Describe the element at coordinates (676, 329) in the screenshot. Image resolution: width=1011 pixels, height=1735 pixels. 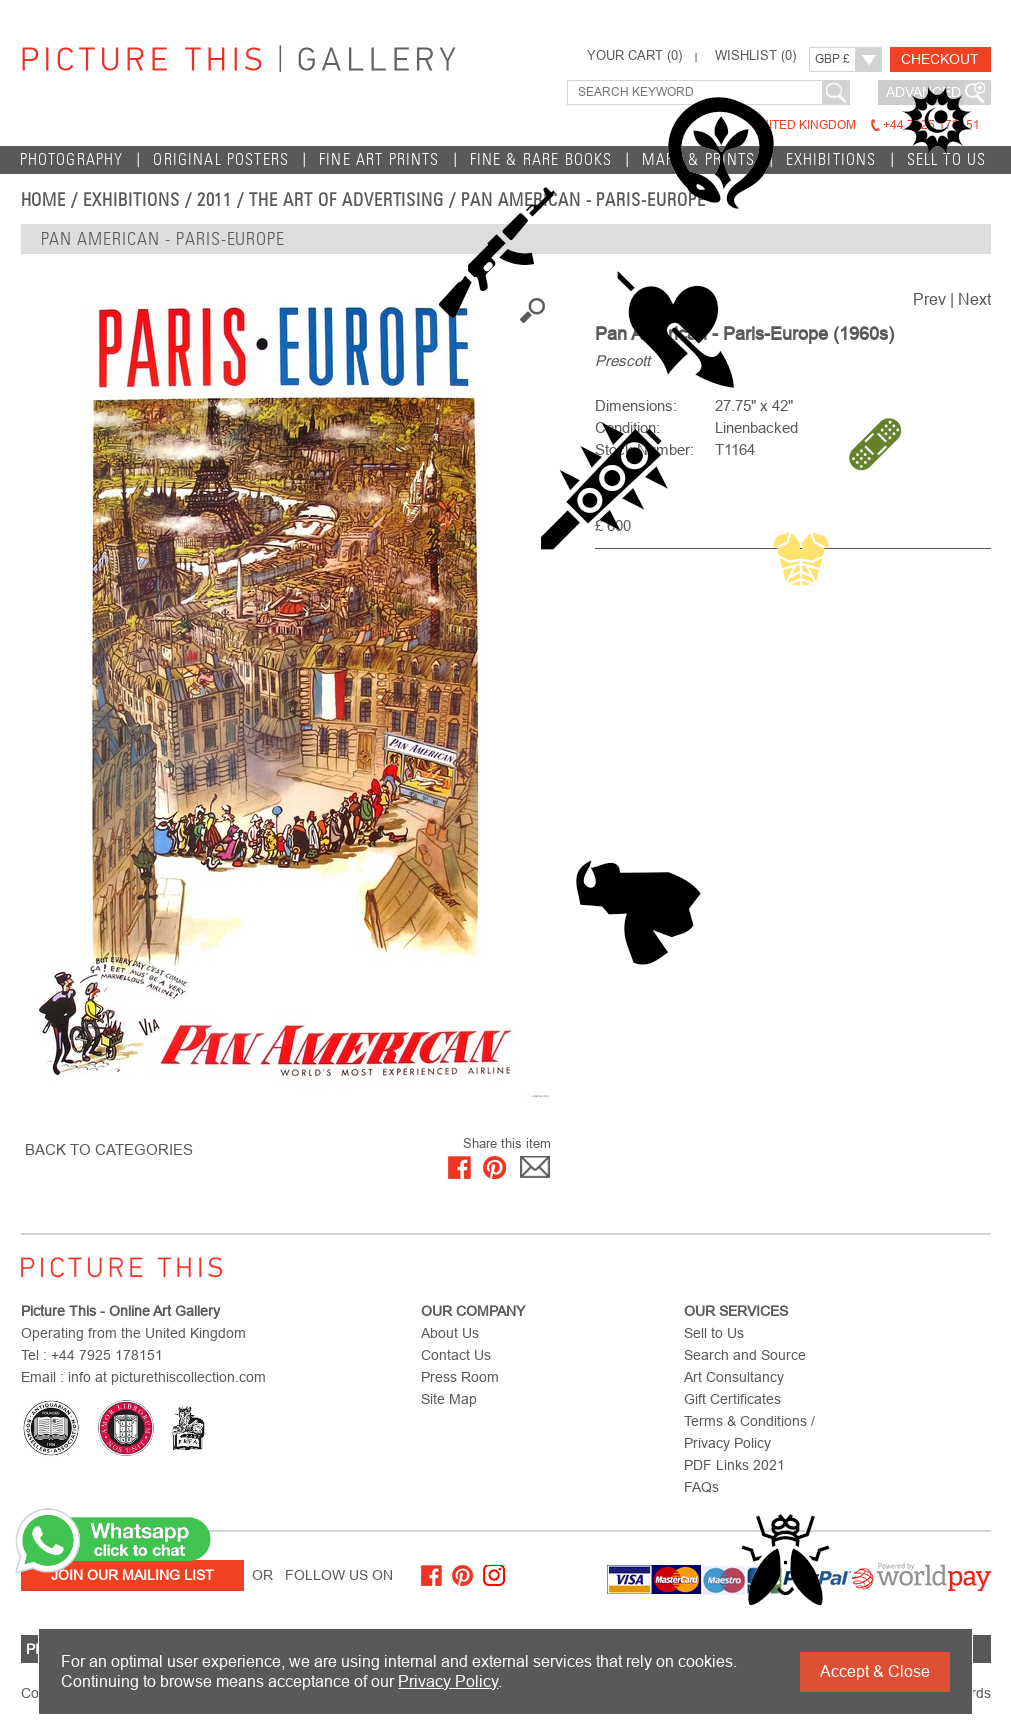
I see `indicates a match or romantic connection in a dating app` at that location.